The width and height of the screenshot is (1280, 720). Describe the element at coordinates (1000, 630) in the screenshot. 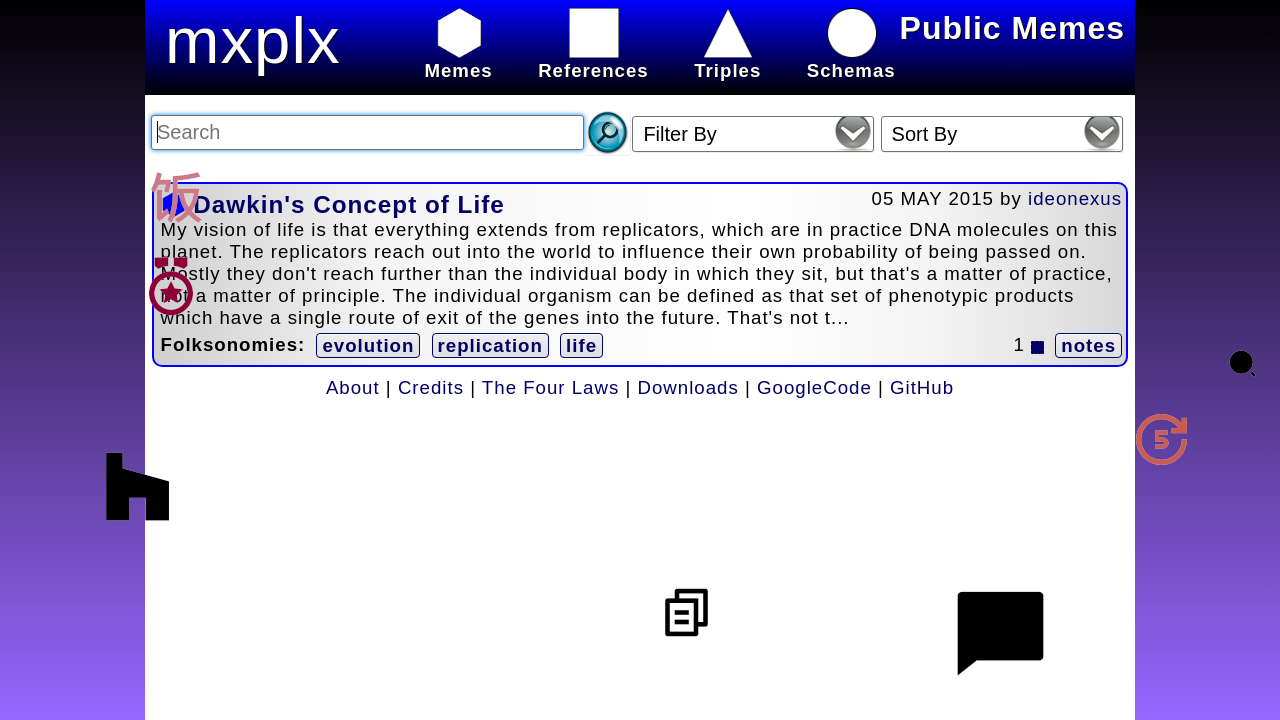

I see `open chat or messaging` at that location.